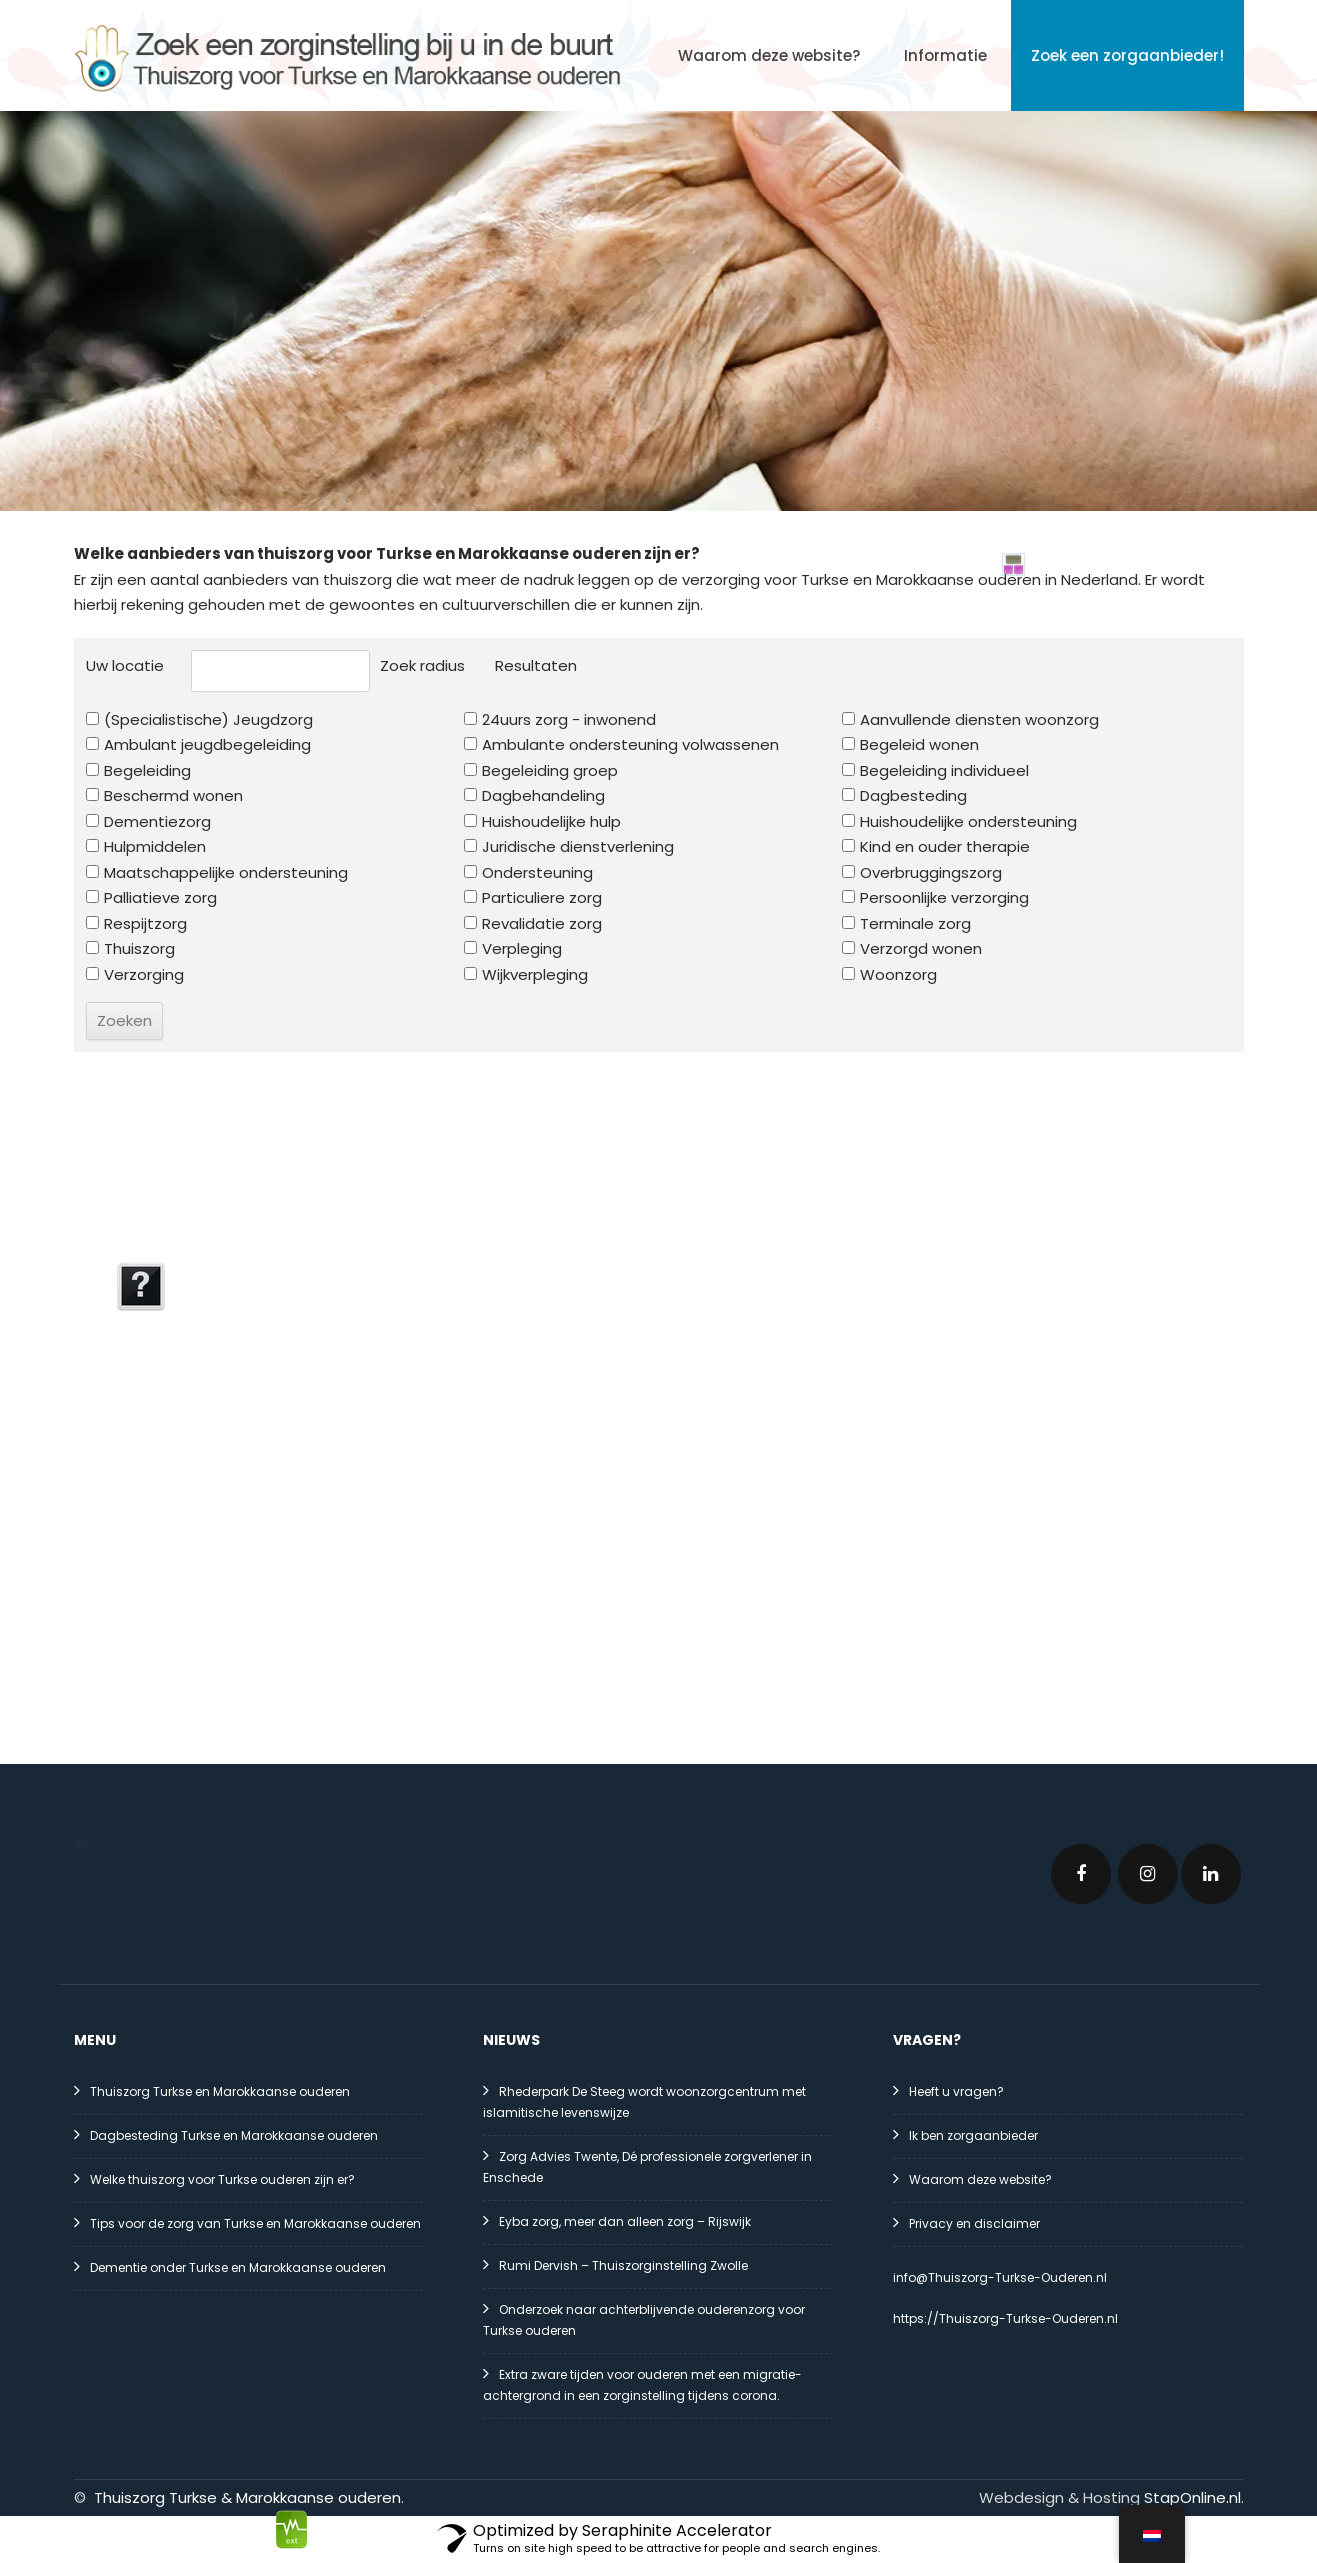 The height and width of the screenshot is (2563, 1317). What do you see at coordinates (291, 2529) in the screenshot?
I see `virtualbox extension pack file` at bounding box center [291, 2529].